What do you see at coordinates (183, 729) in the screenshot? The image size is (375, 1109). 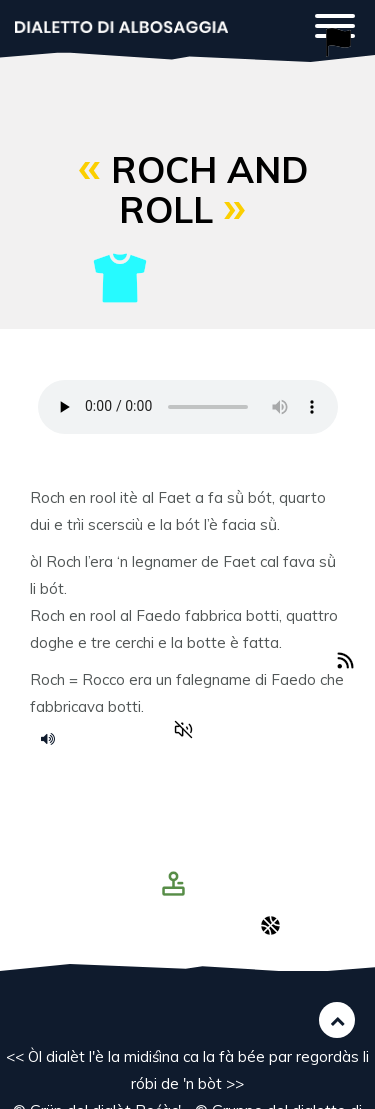 I see `mute audio or sound` at bounding box center [183, 729].